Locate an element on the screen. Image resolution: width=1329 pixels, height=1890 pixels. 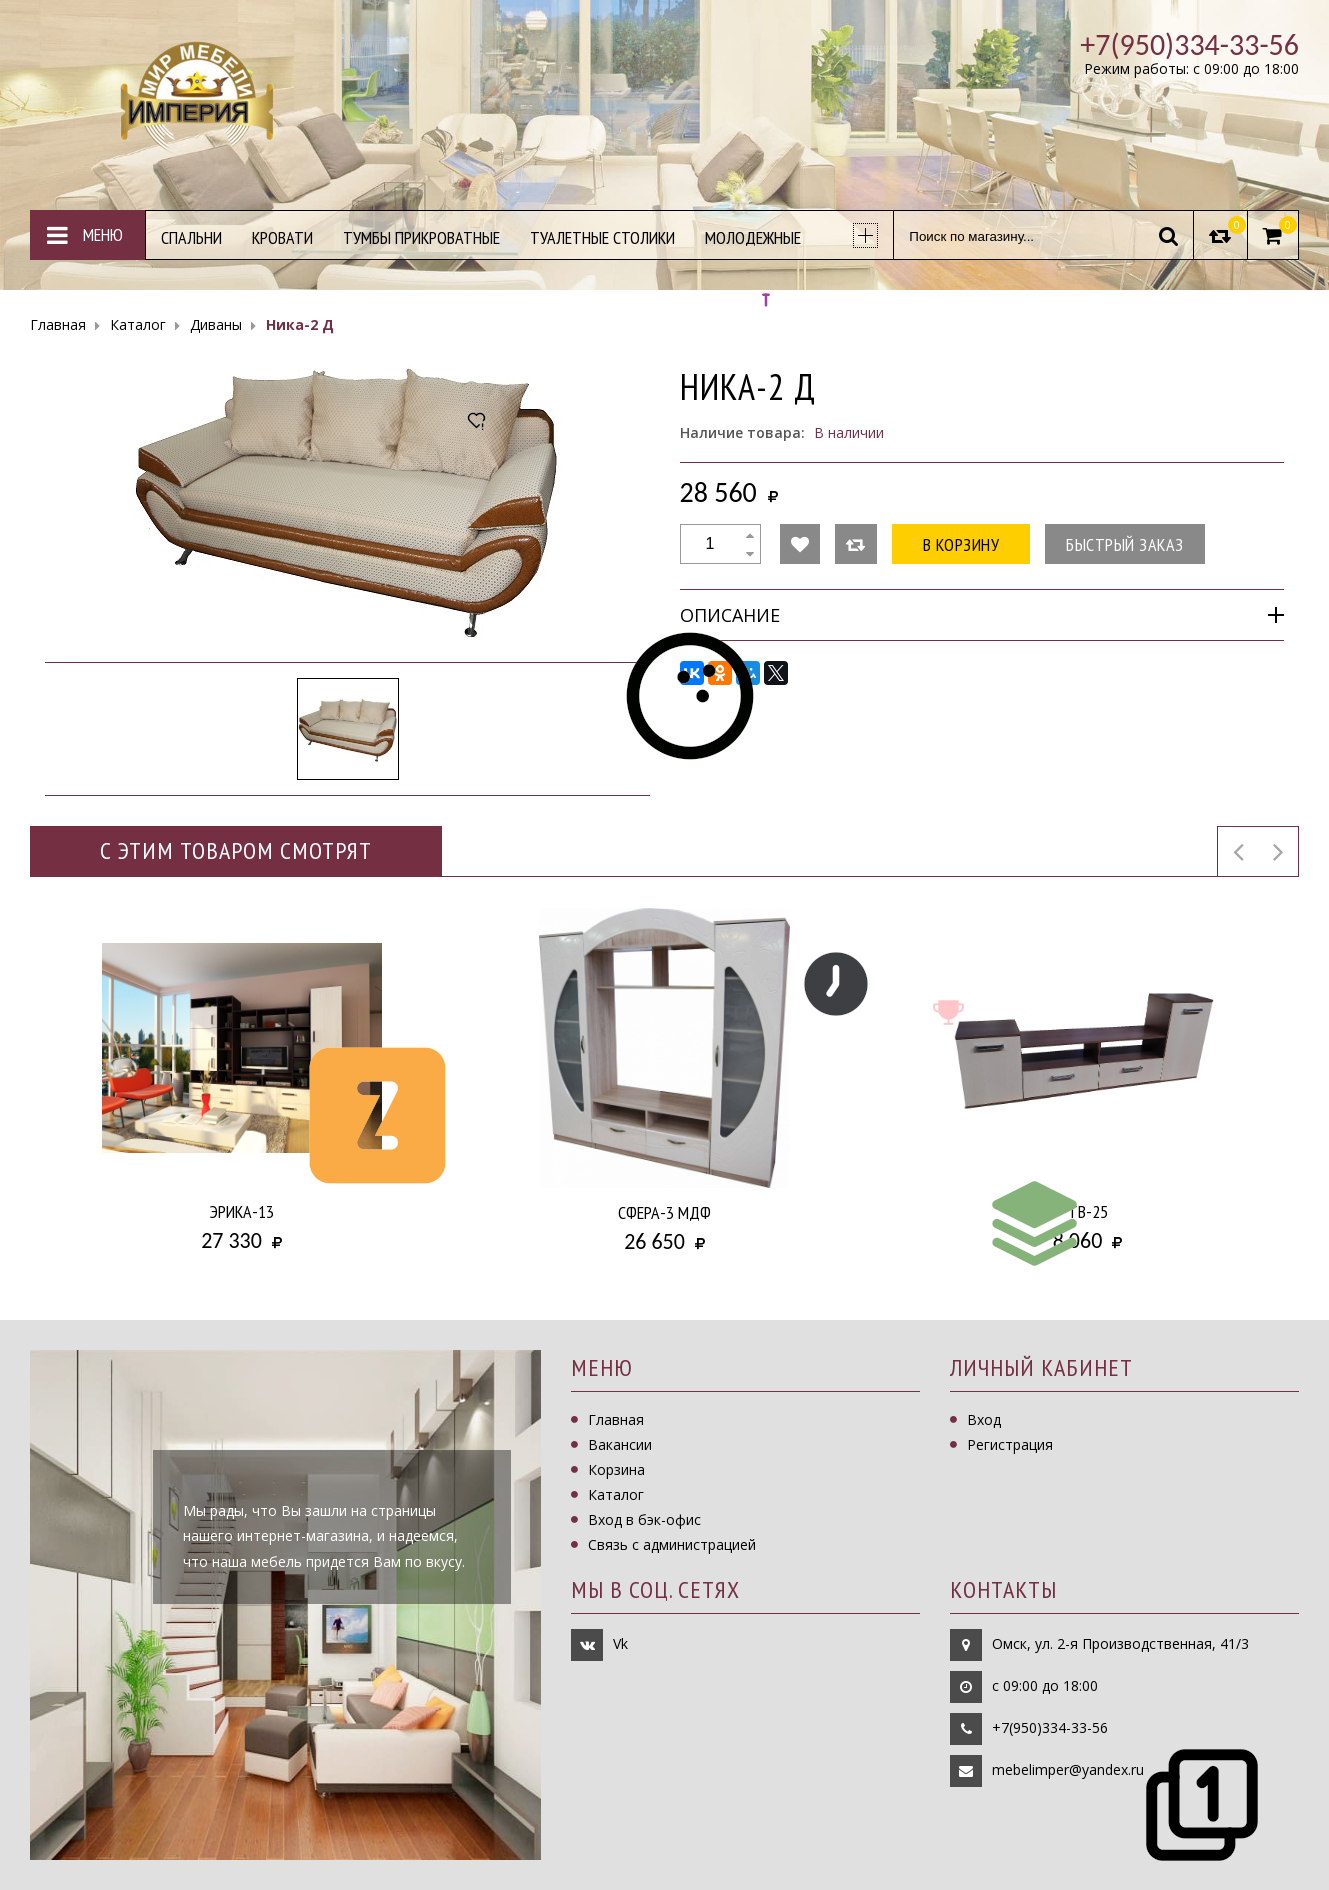
view achievements or awards is located at coordinates (948, 1011).